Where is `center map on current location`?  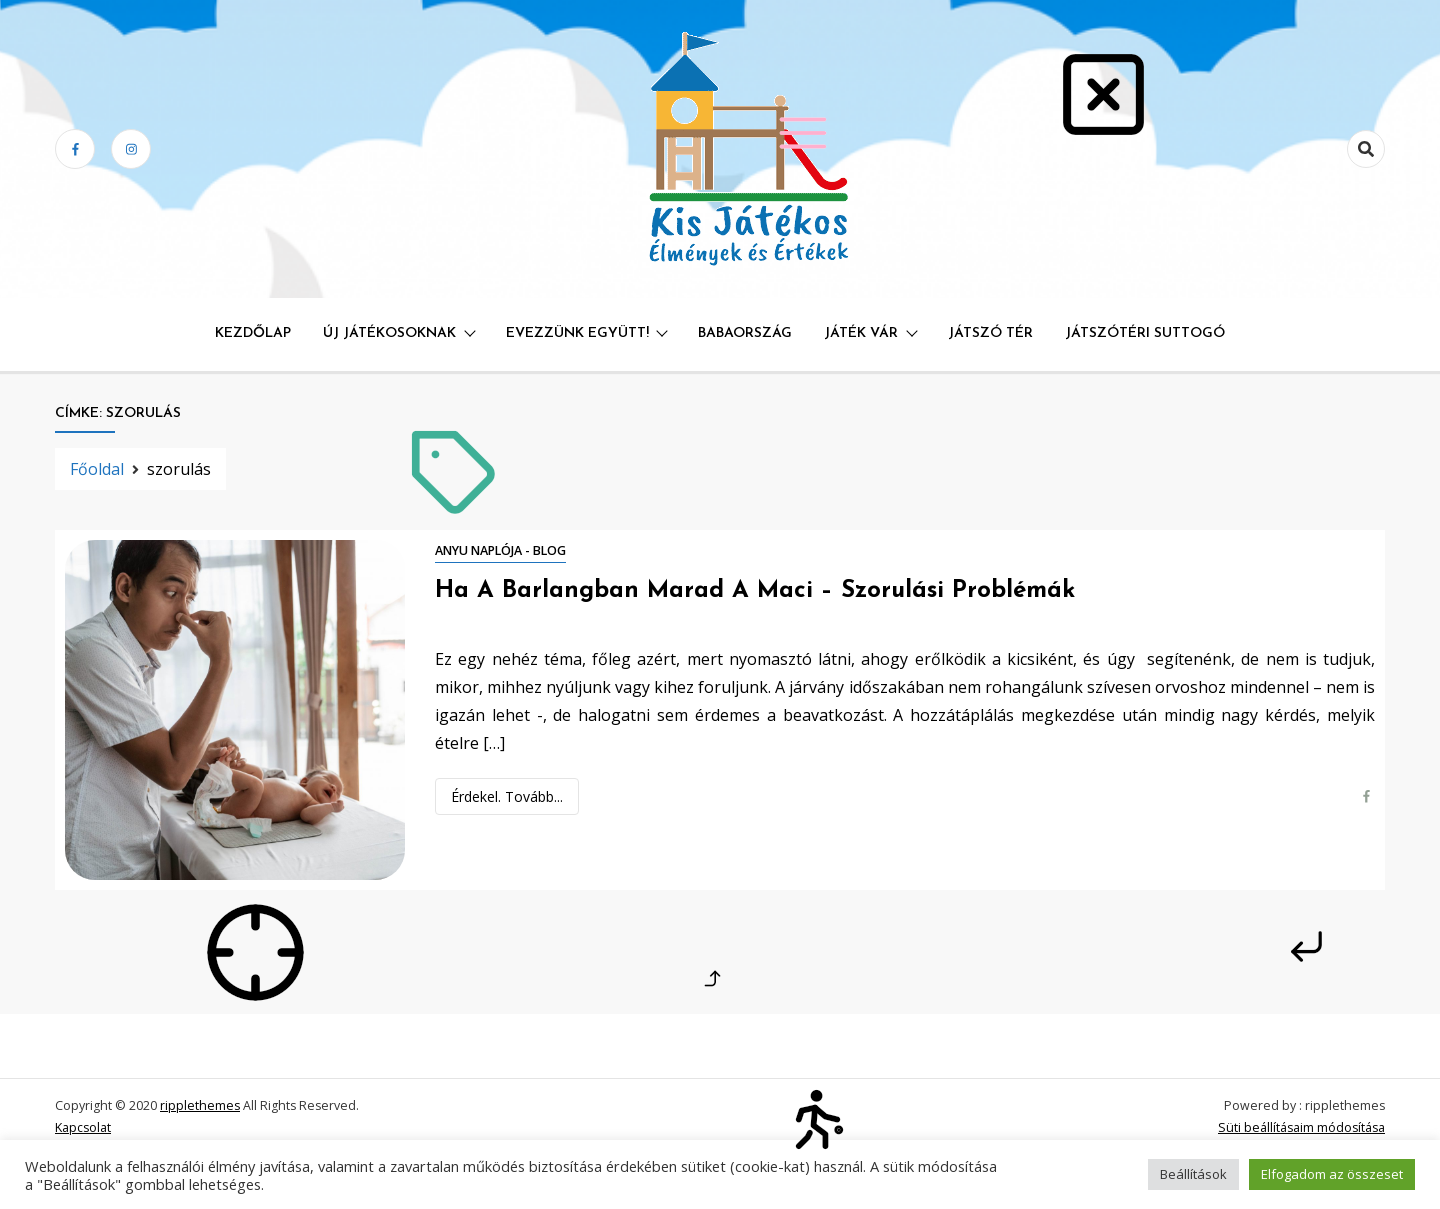 center map on current location is located at coordinates (255, 952).